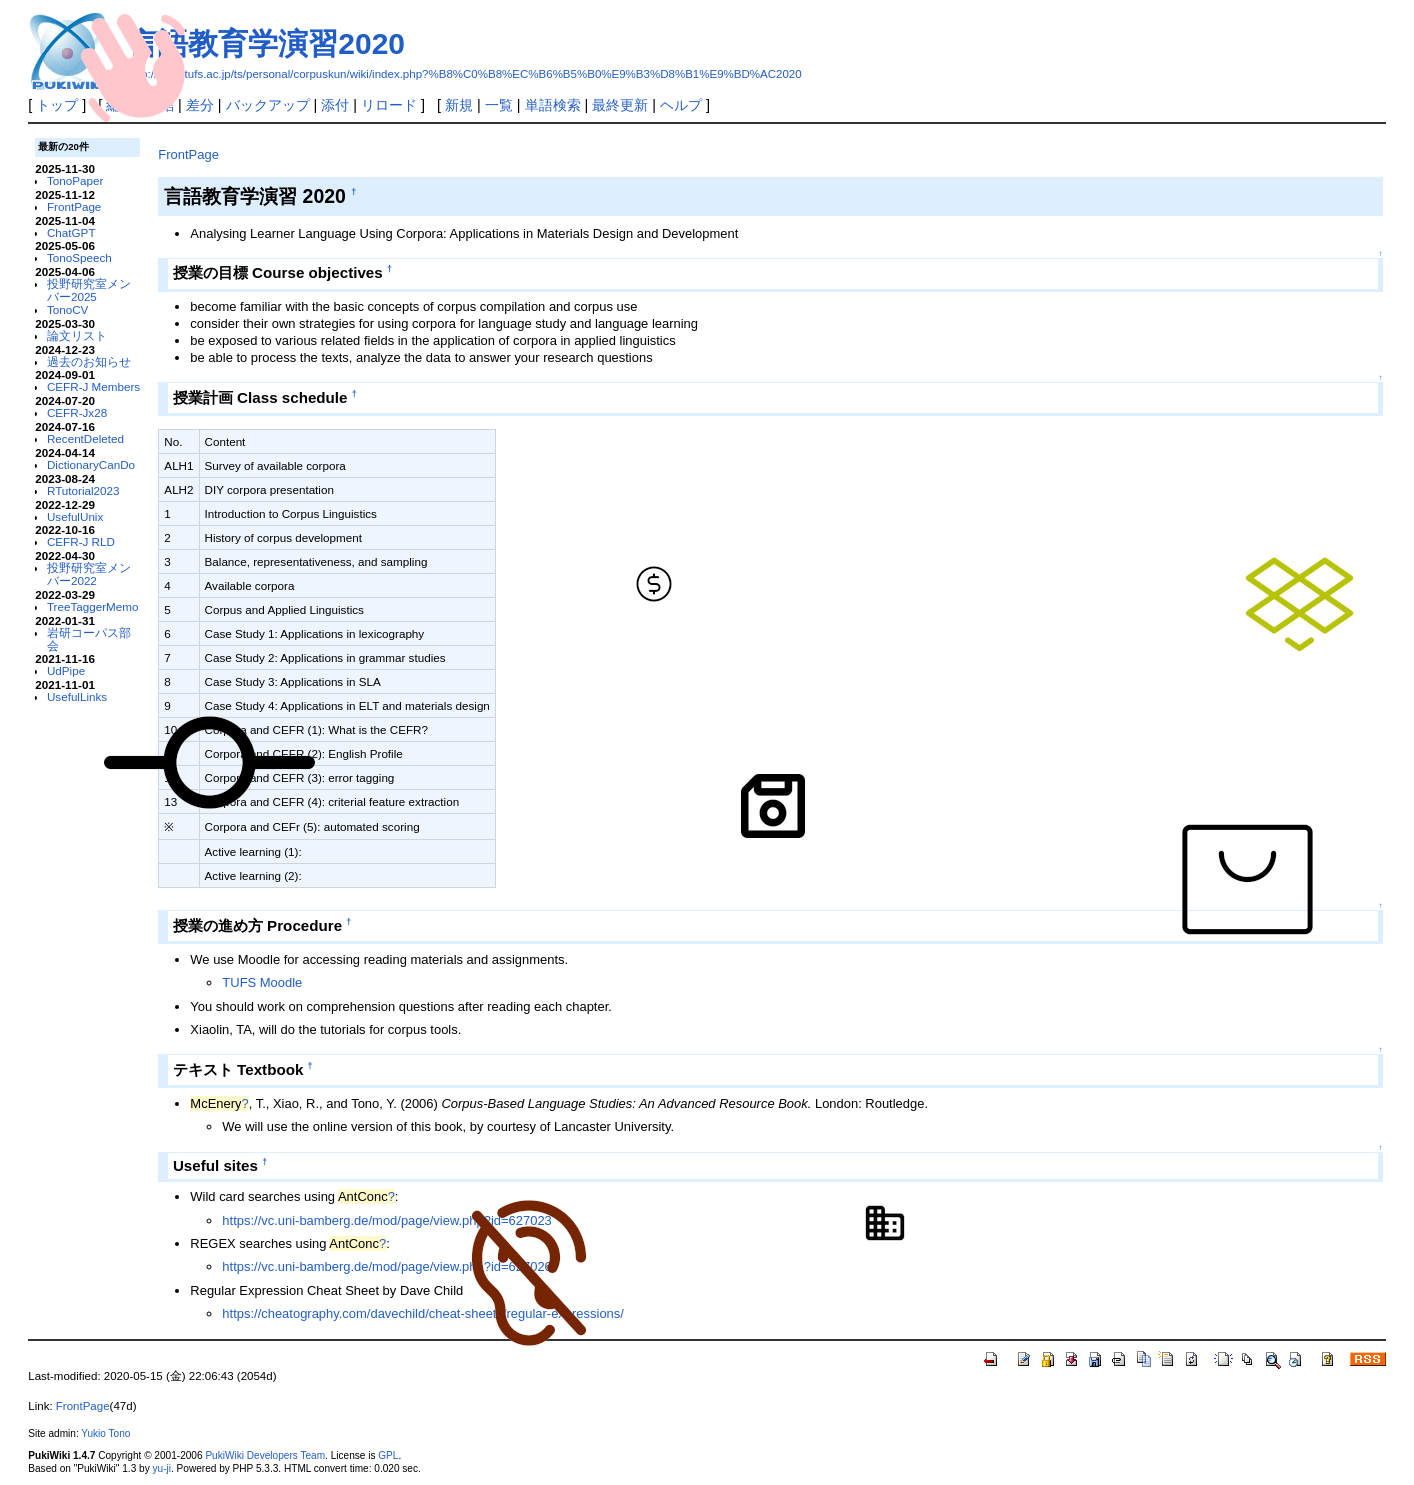 This screenshot has width=1414, height=1485. I want to click on greet or welcome a new user, so click(133, 66).